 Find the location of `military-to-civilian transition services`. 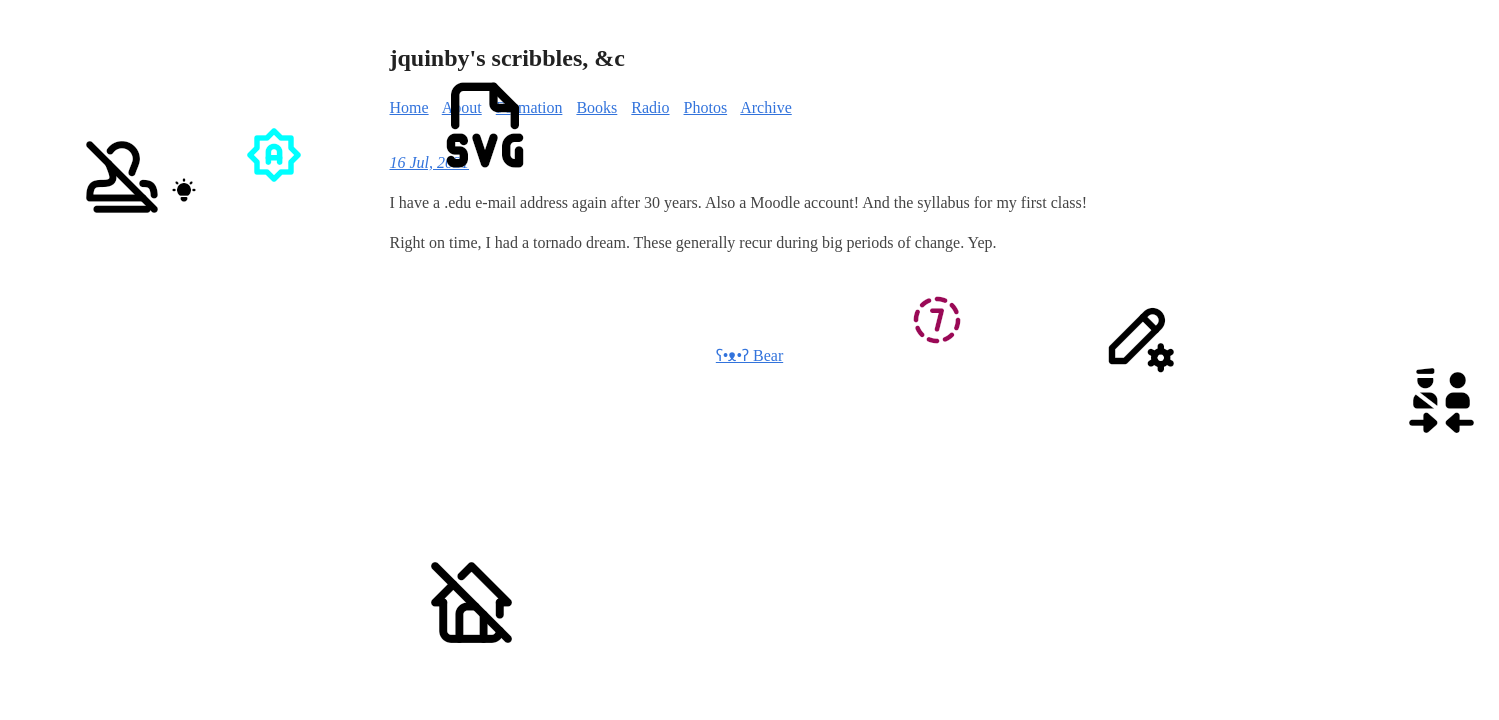

military-to-civilian transition services is located at coordinates (1441, 400).